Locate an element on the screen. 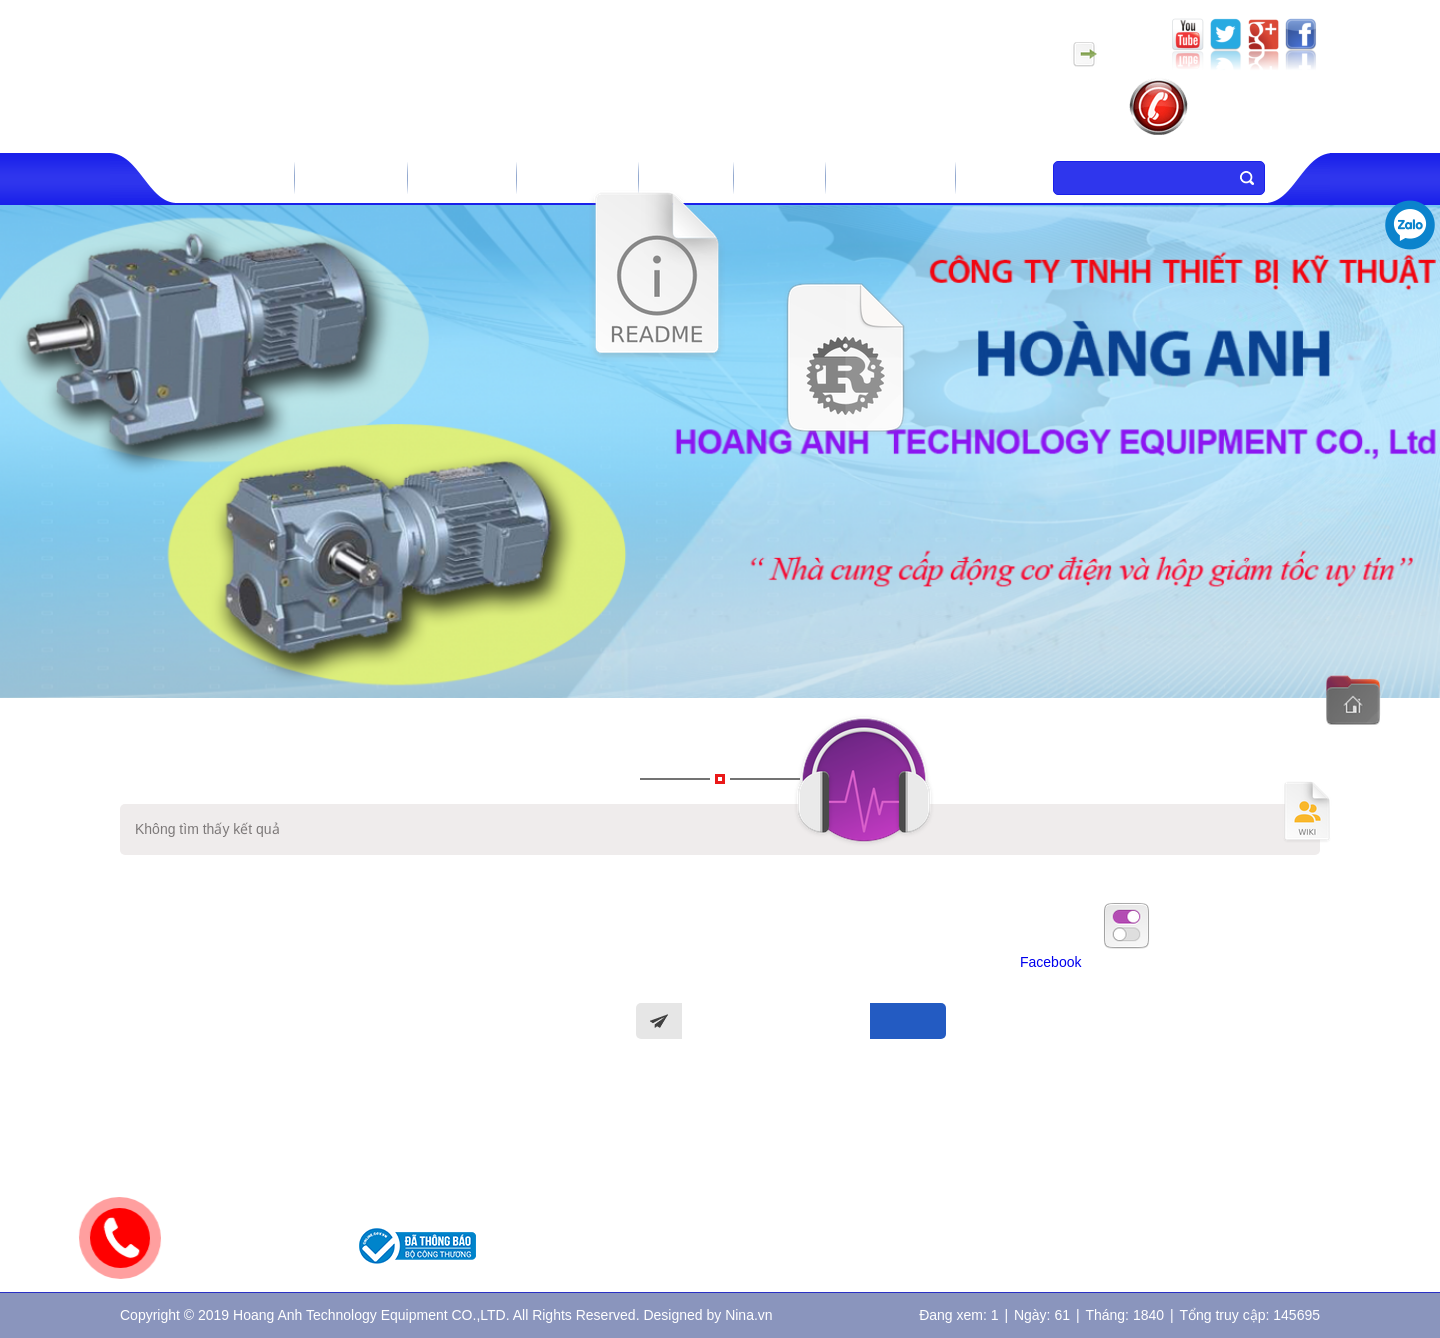 Image resolution: width=1440 pixels, height=1338 pixels. export document to another location is located at coordinates (1084, 54).